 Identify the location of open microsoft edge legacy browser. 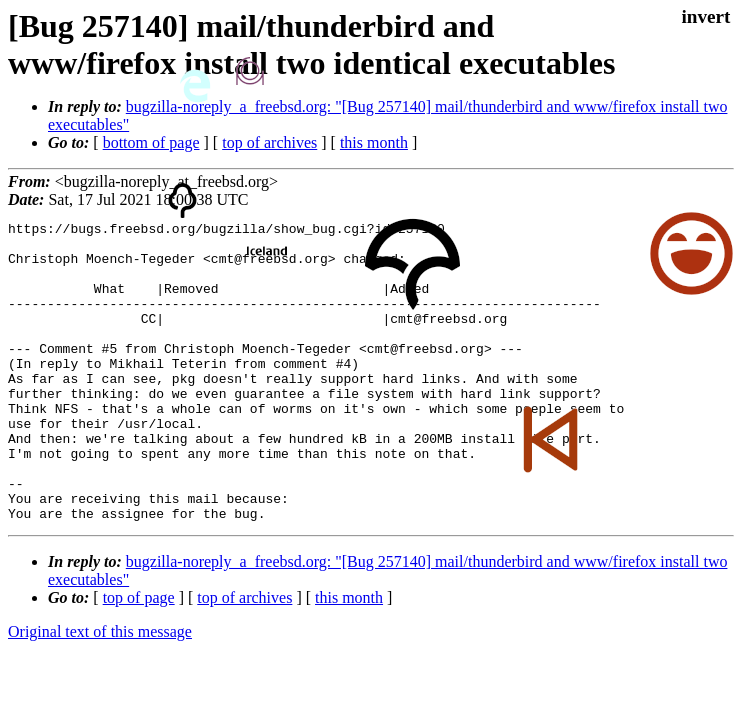
(195, 86).